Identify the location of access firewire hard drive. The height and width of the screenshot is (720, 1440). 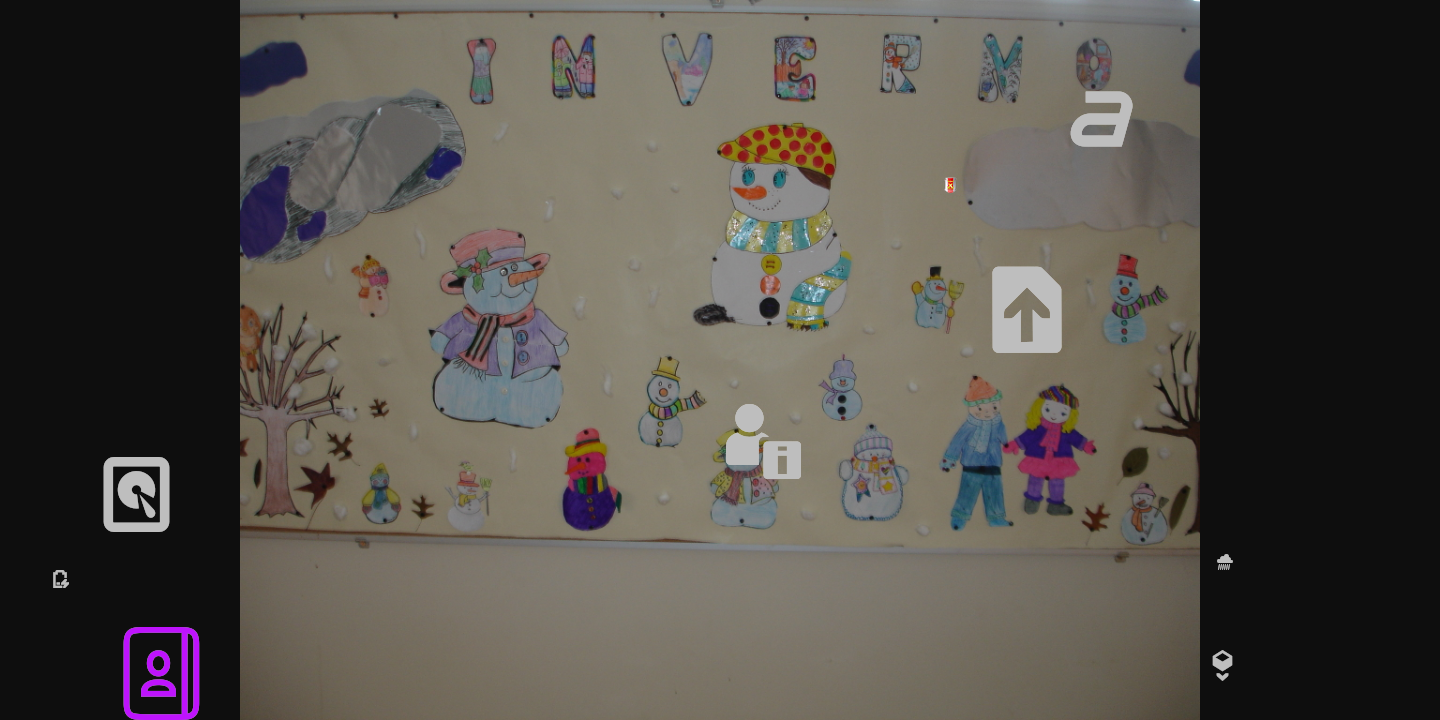
(136, 494).